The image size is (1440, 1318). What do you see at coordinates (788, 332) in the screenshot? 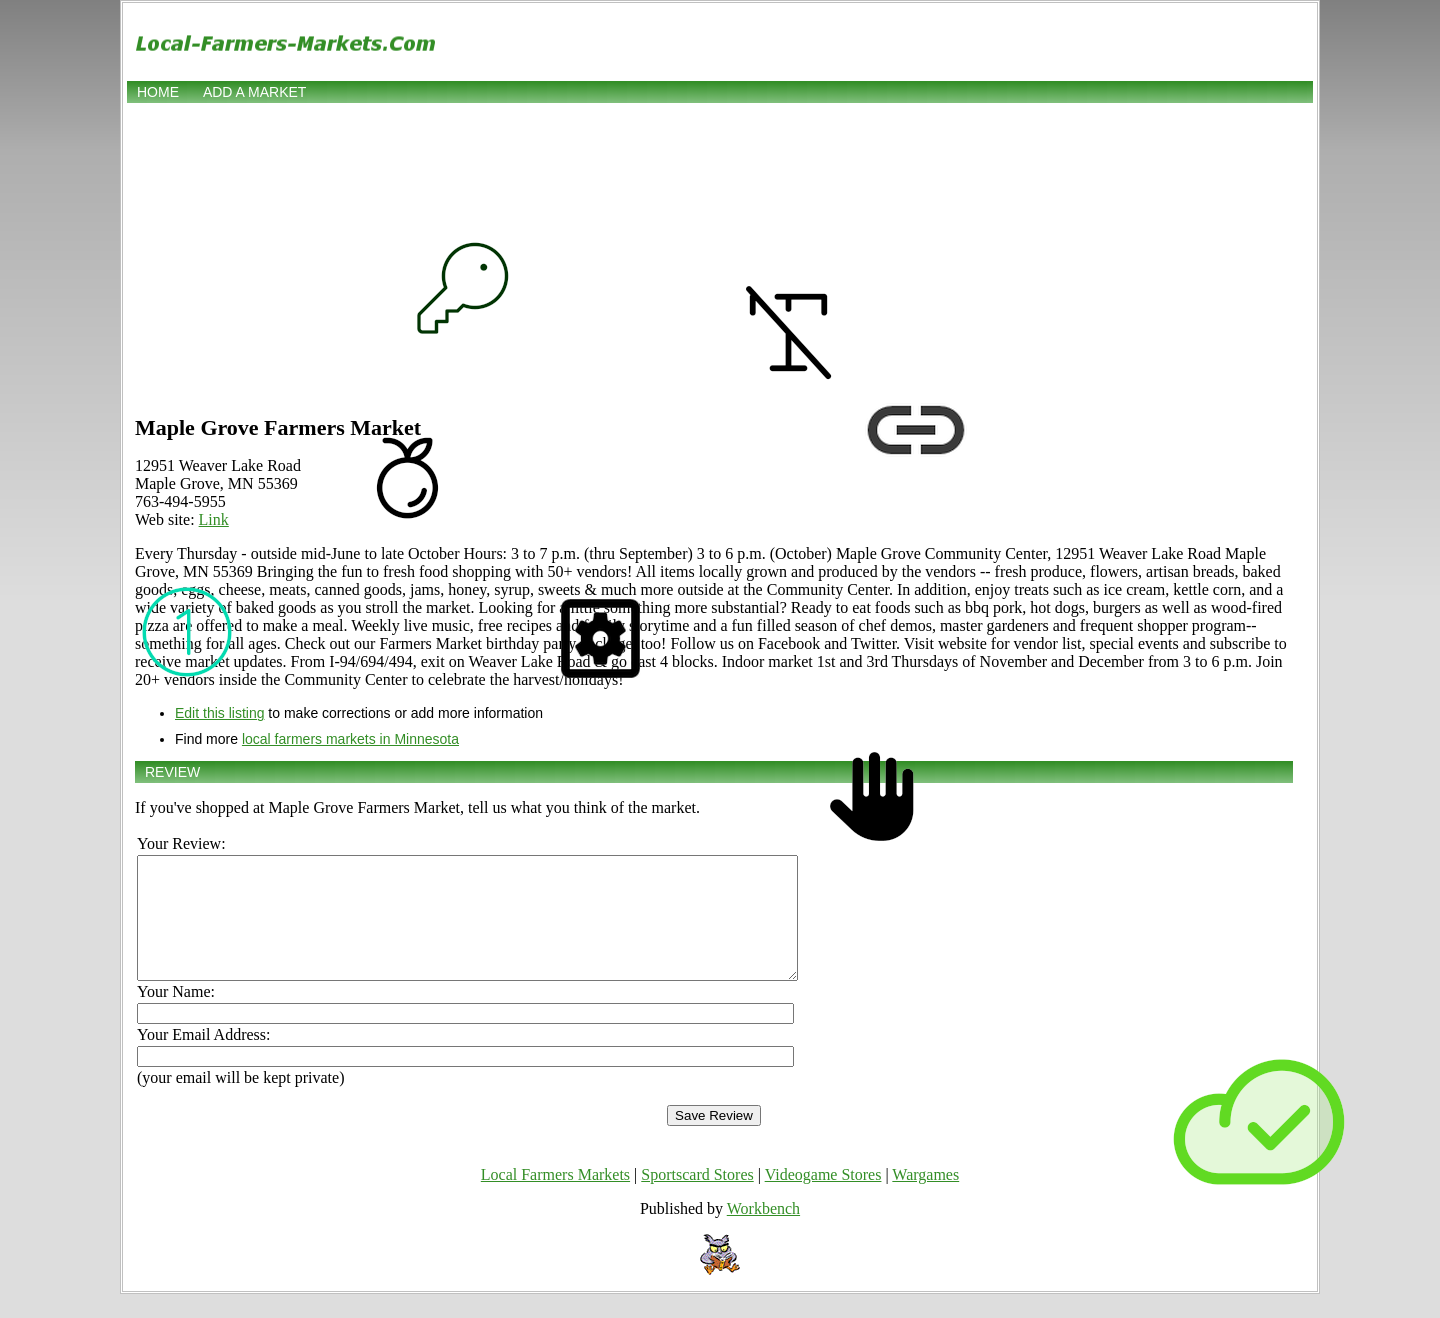
I see `disable text formatting` at bounding box center [788, 332].